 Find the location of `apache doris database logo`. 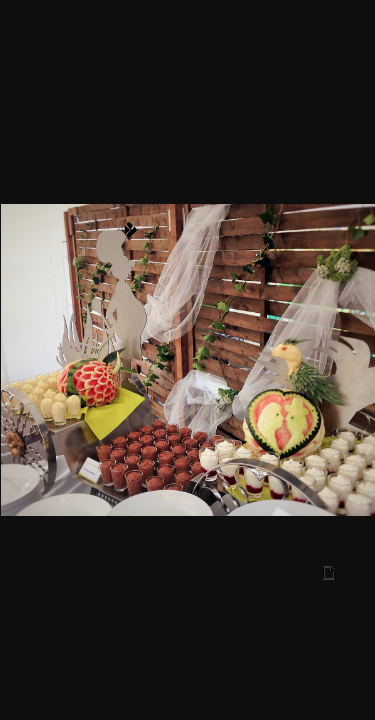

apache doris database logo is located at coordinates (131, 230).